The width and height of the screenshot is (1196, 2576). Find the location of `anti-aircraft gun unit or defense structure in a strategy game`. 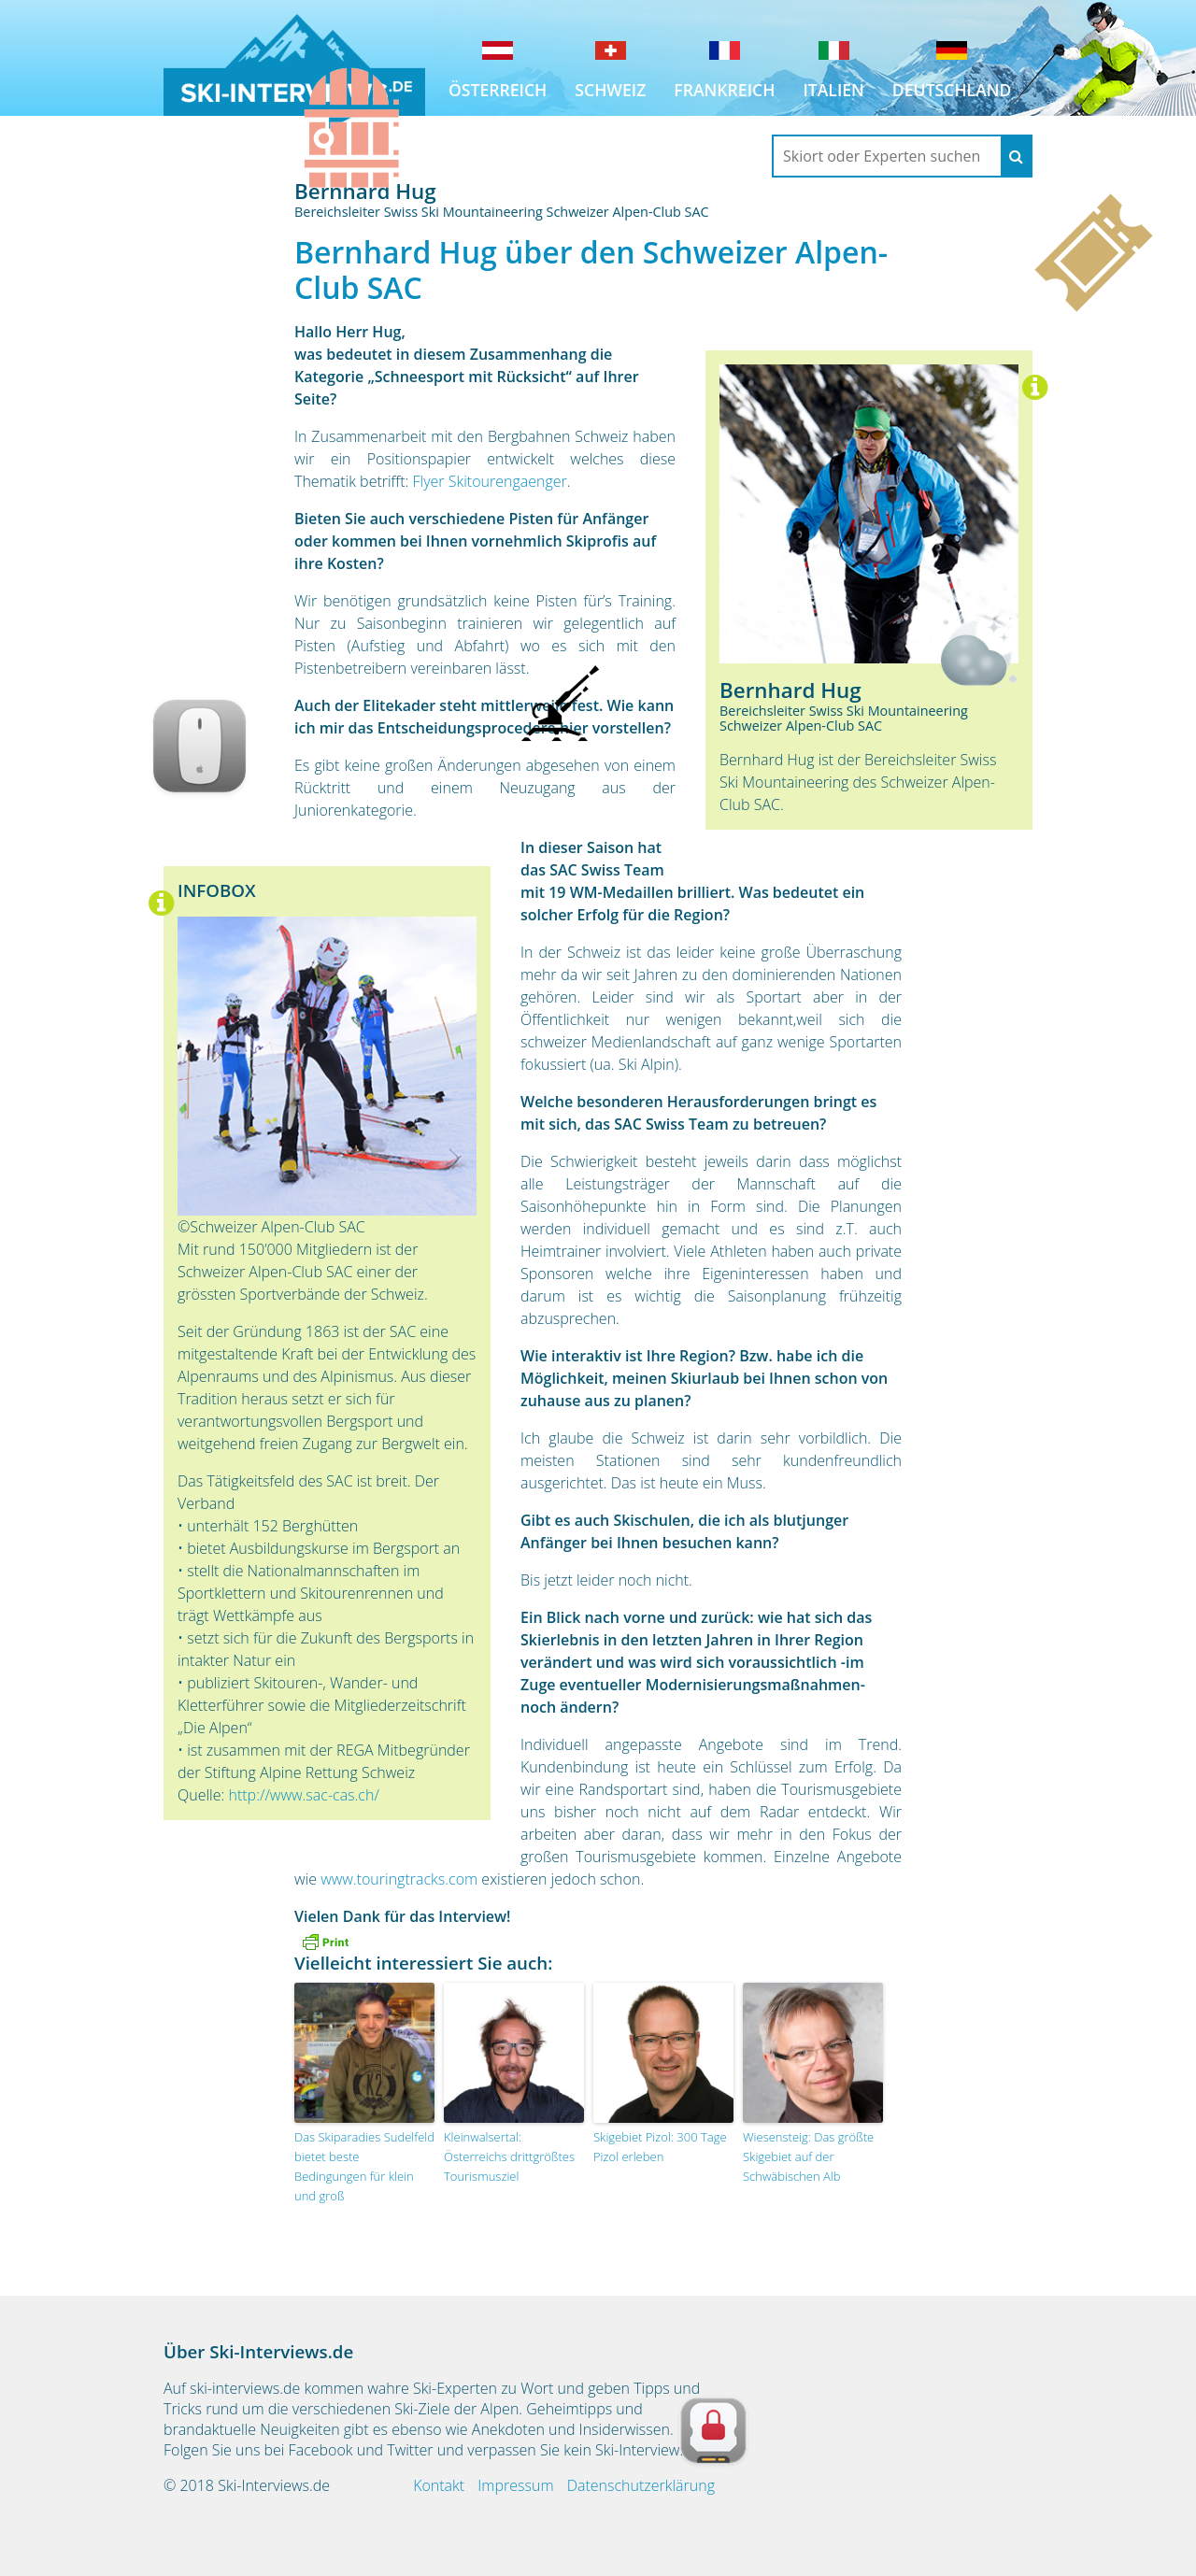

anti-aircraft gun unit or defense structure in a strategy game is located at coordinates (560, 703).